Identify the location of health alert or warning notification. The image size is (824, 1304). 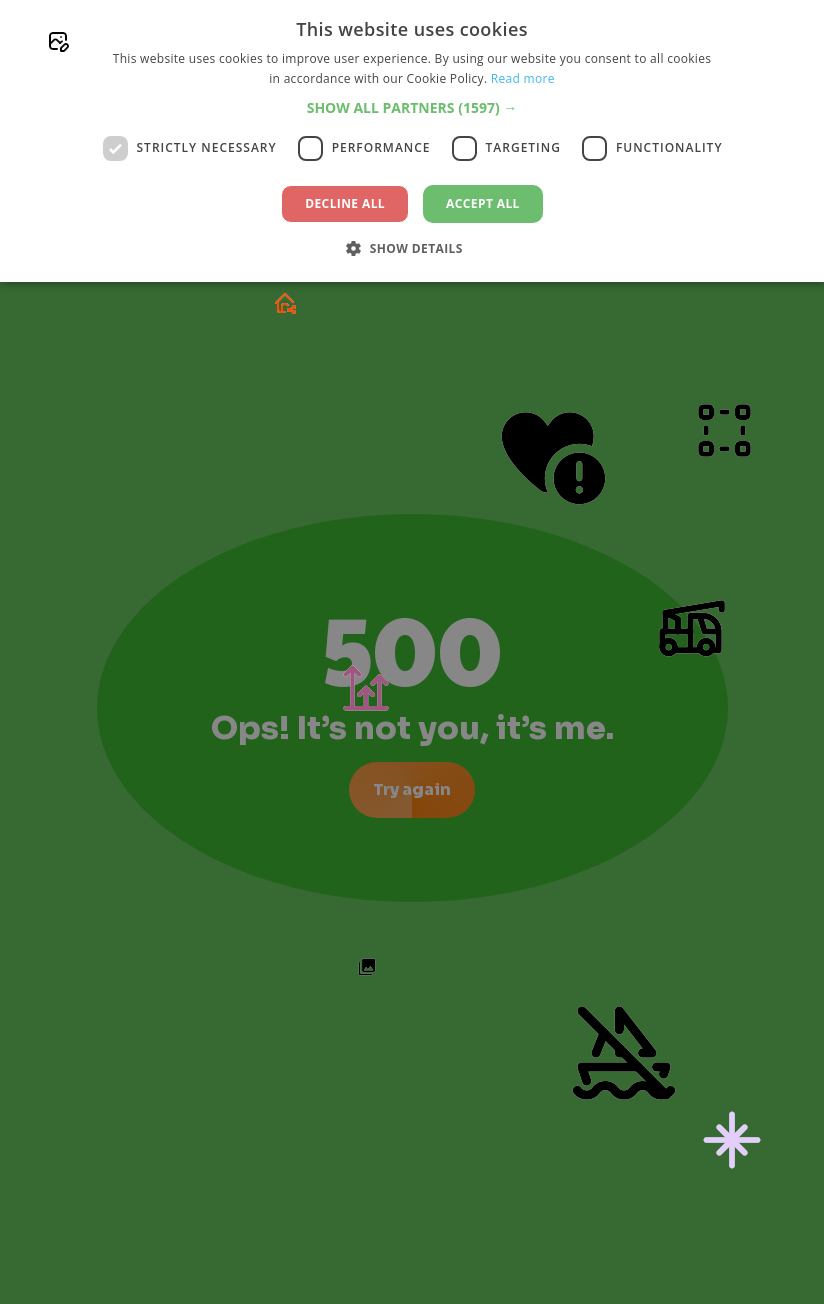
(553, 452).